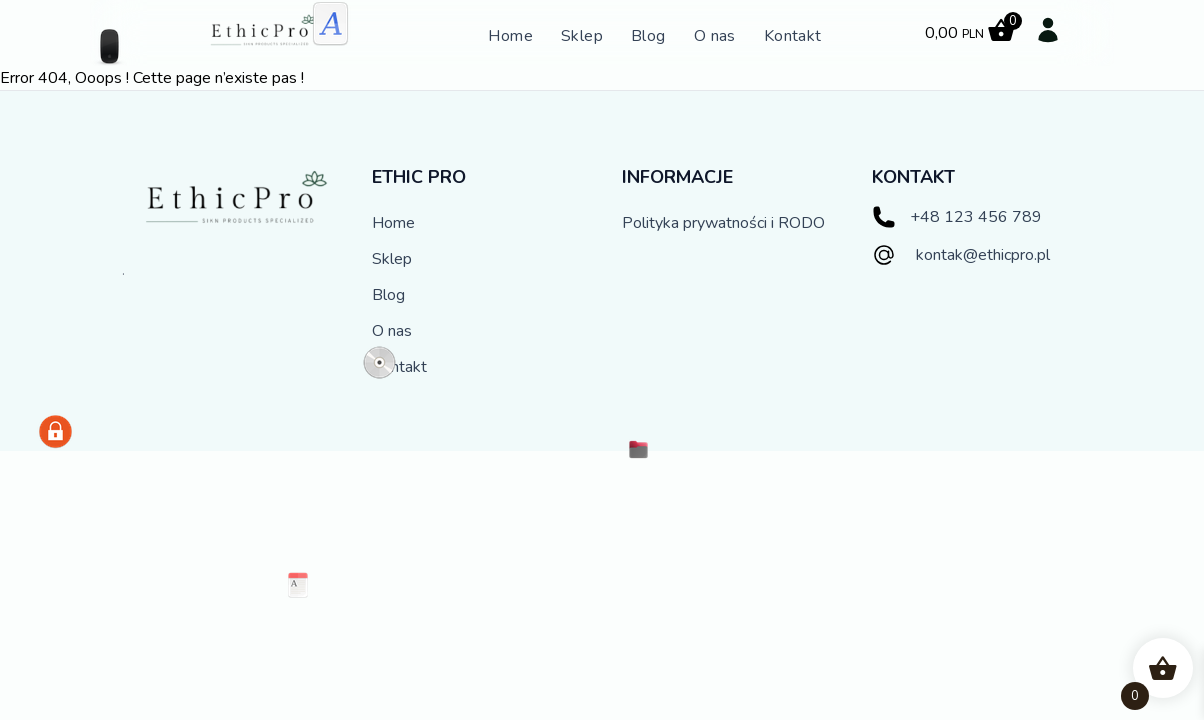 The height and width of the screenshot is (720, 1204). I want to click on a font file or typography document, so click(330, 23).